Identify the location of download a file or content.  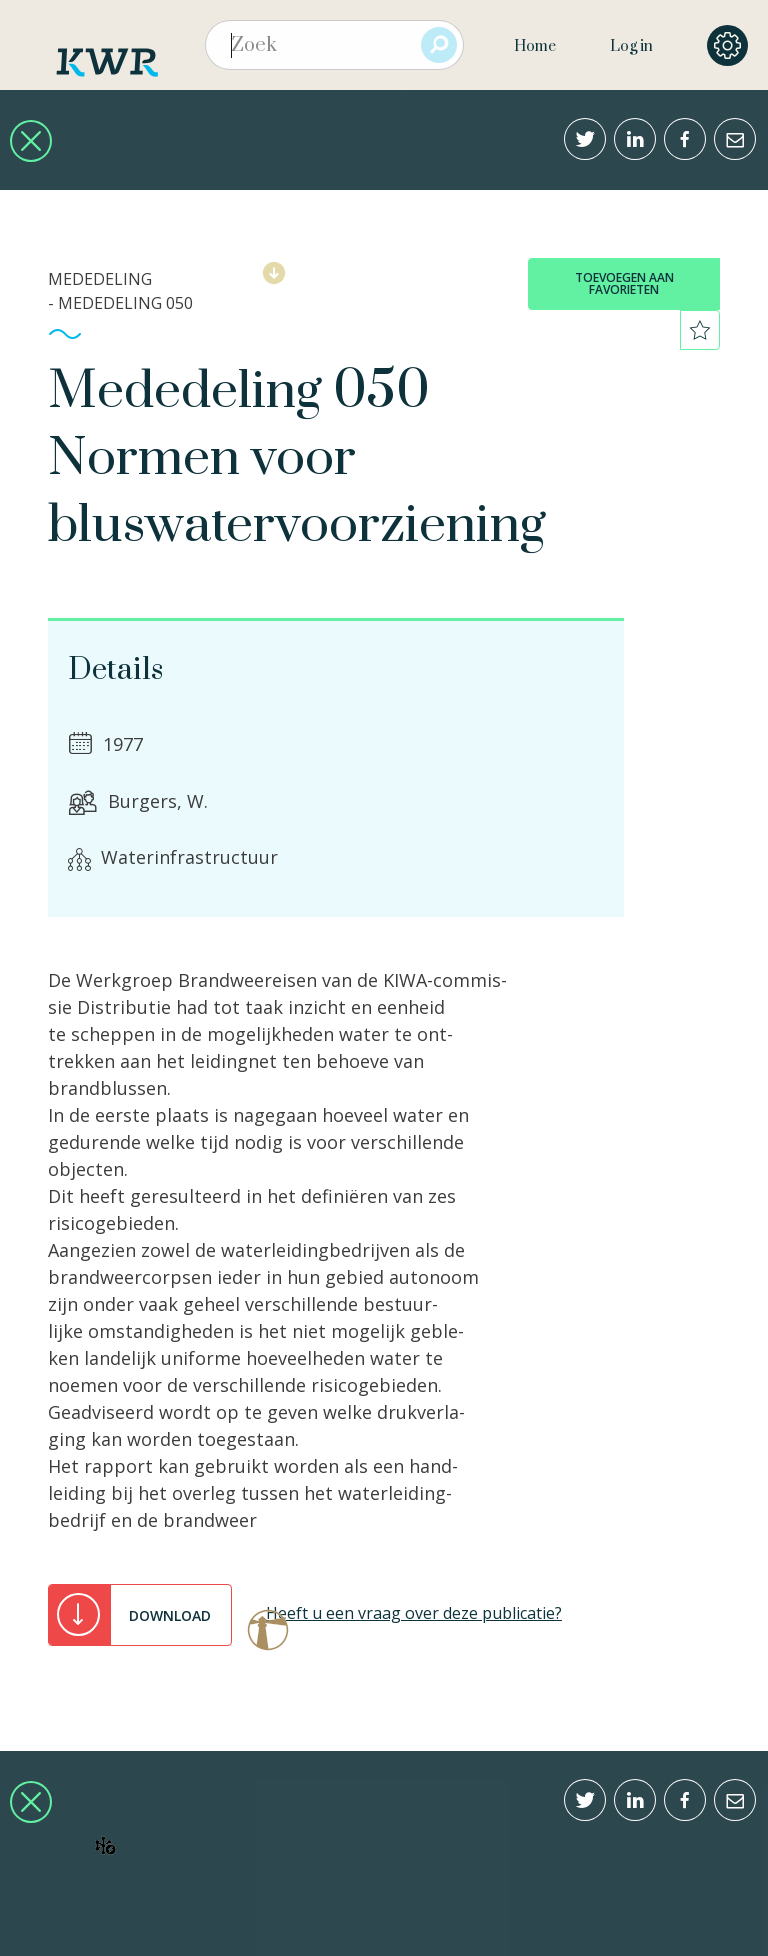
(274, 273).